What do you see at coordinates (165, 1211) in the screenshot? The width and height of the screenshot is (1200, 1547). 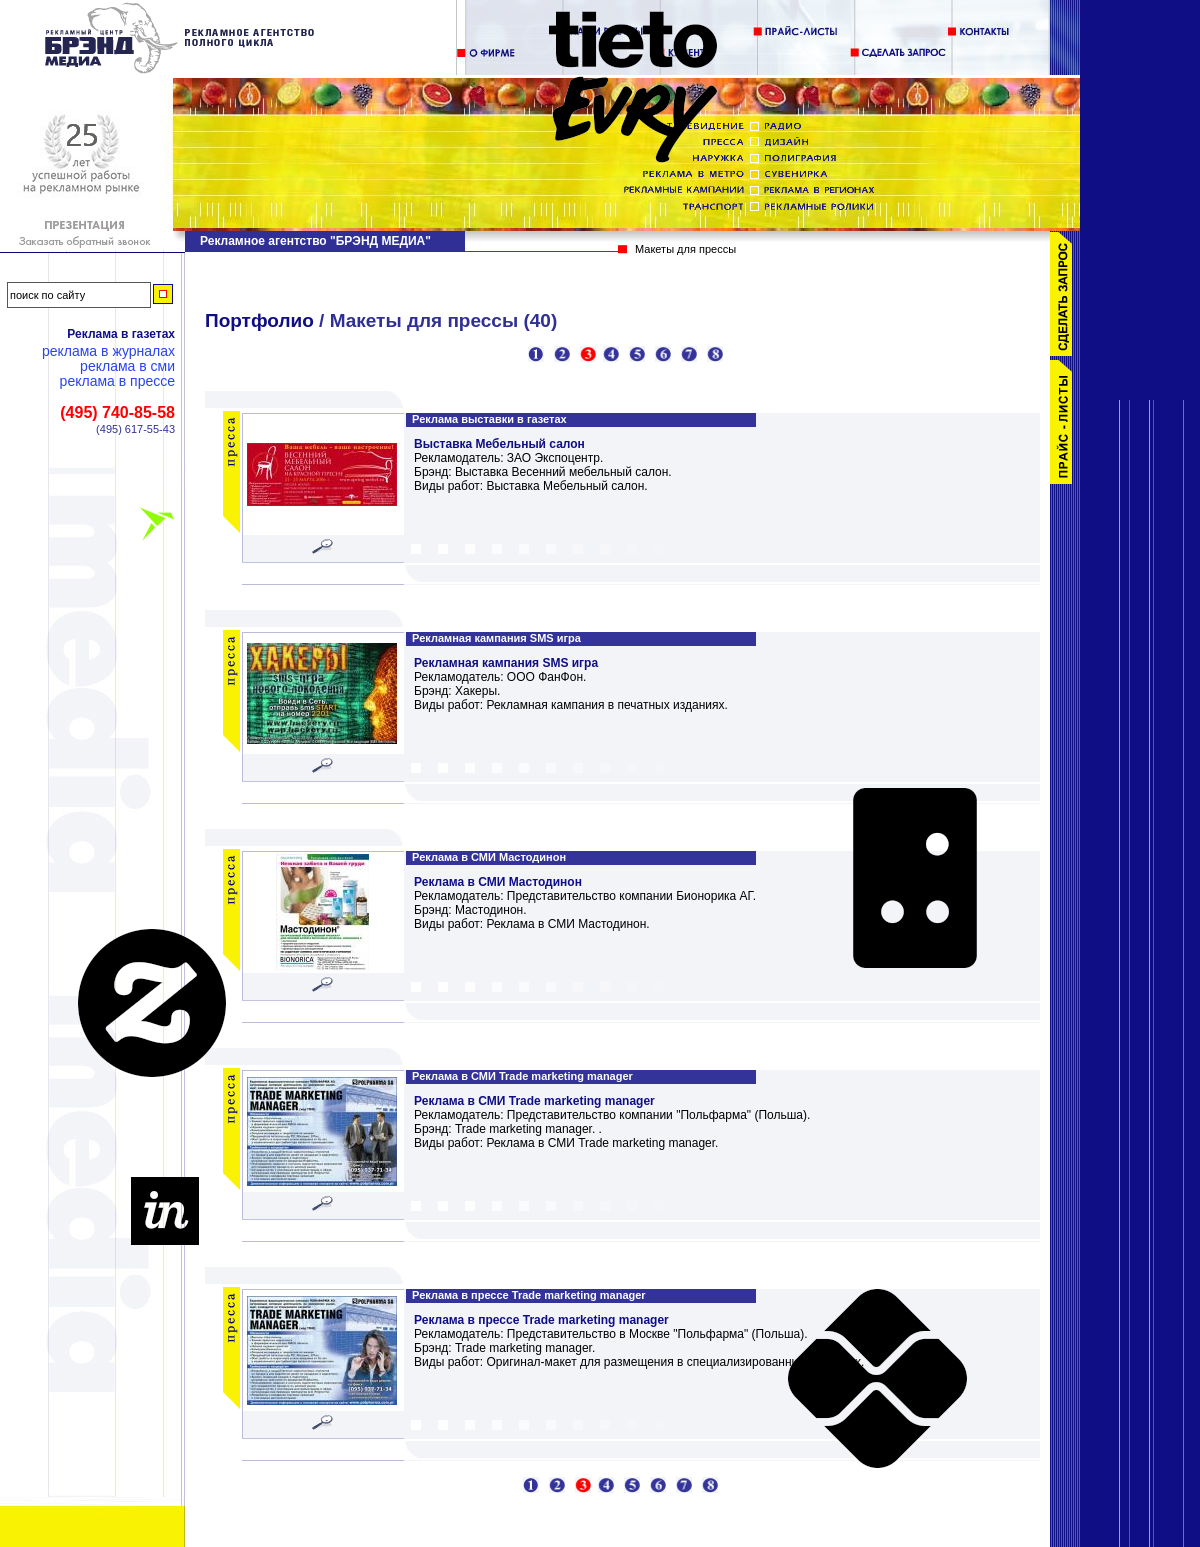 I see `open InVision app` at bounding box center [165, 1211].